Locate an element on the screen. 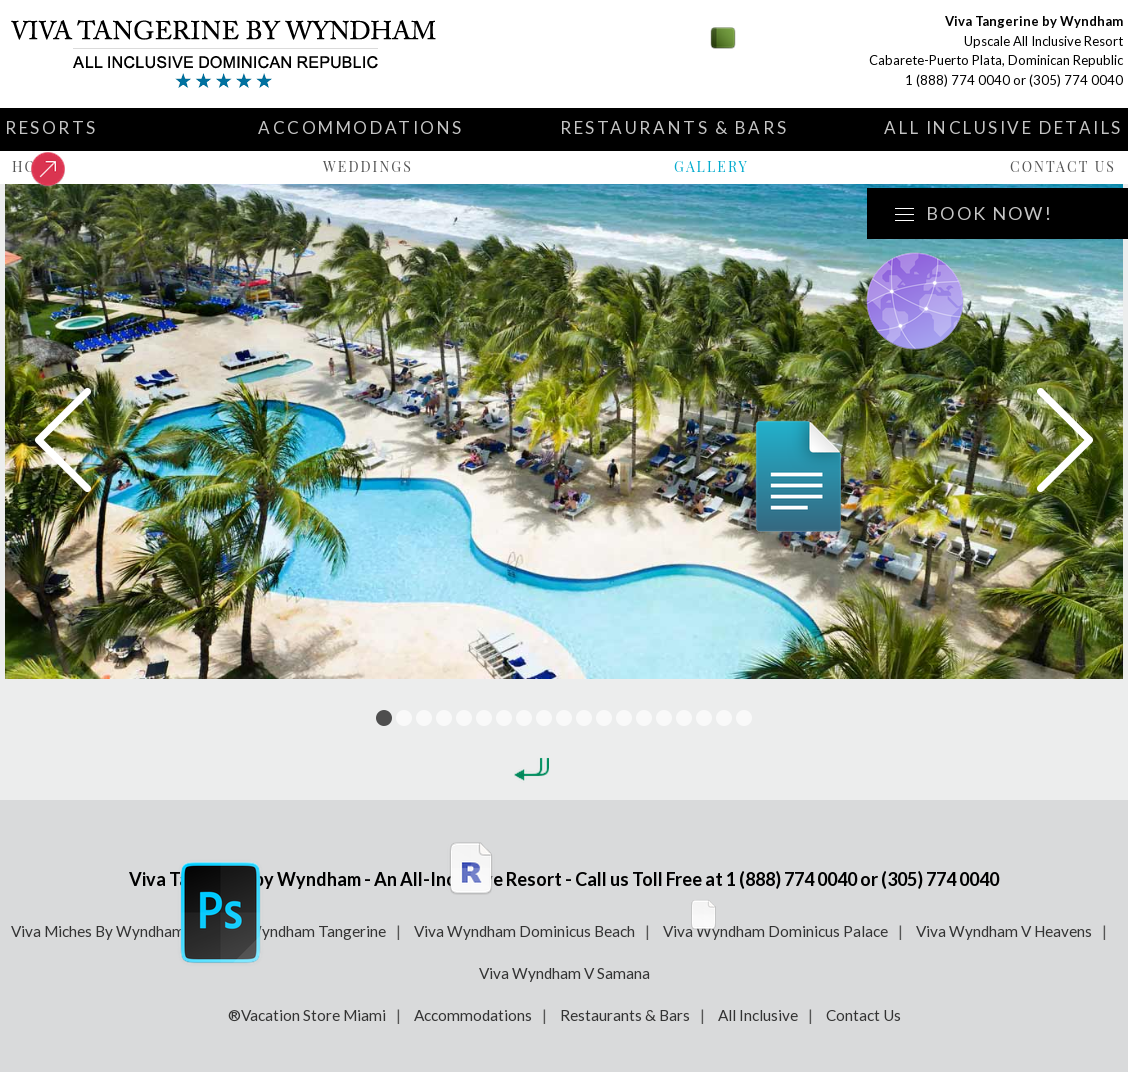 The width and height of the screenshot is (1128, 1072). adobe photoshop file type indicator is located at coordinates (220, 912).